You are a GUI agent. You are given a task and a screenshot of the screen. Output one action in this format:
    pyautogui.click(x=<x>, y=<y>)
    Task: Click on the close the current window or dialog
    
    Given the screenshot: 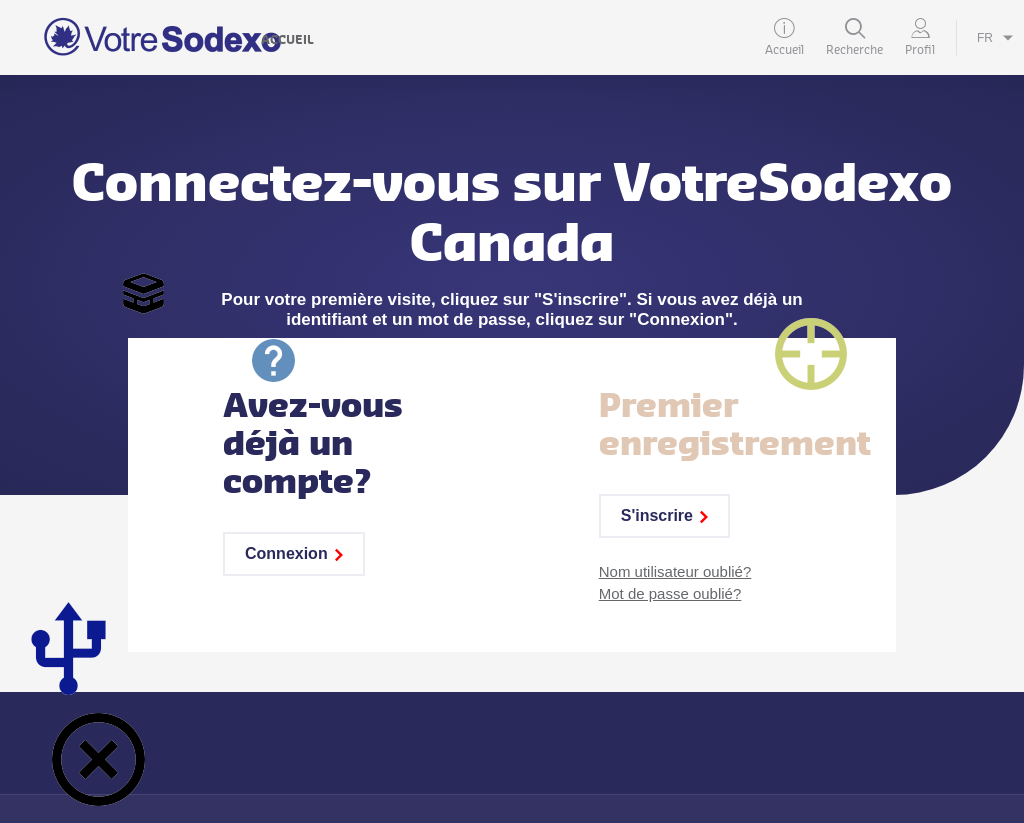 What is the action you would take?
    pyautogui.click(x=98, y=759)
    